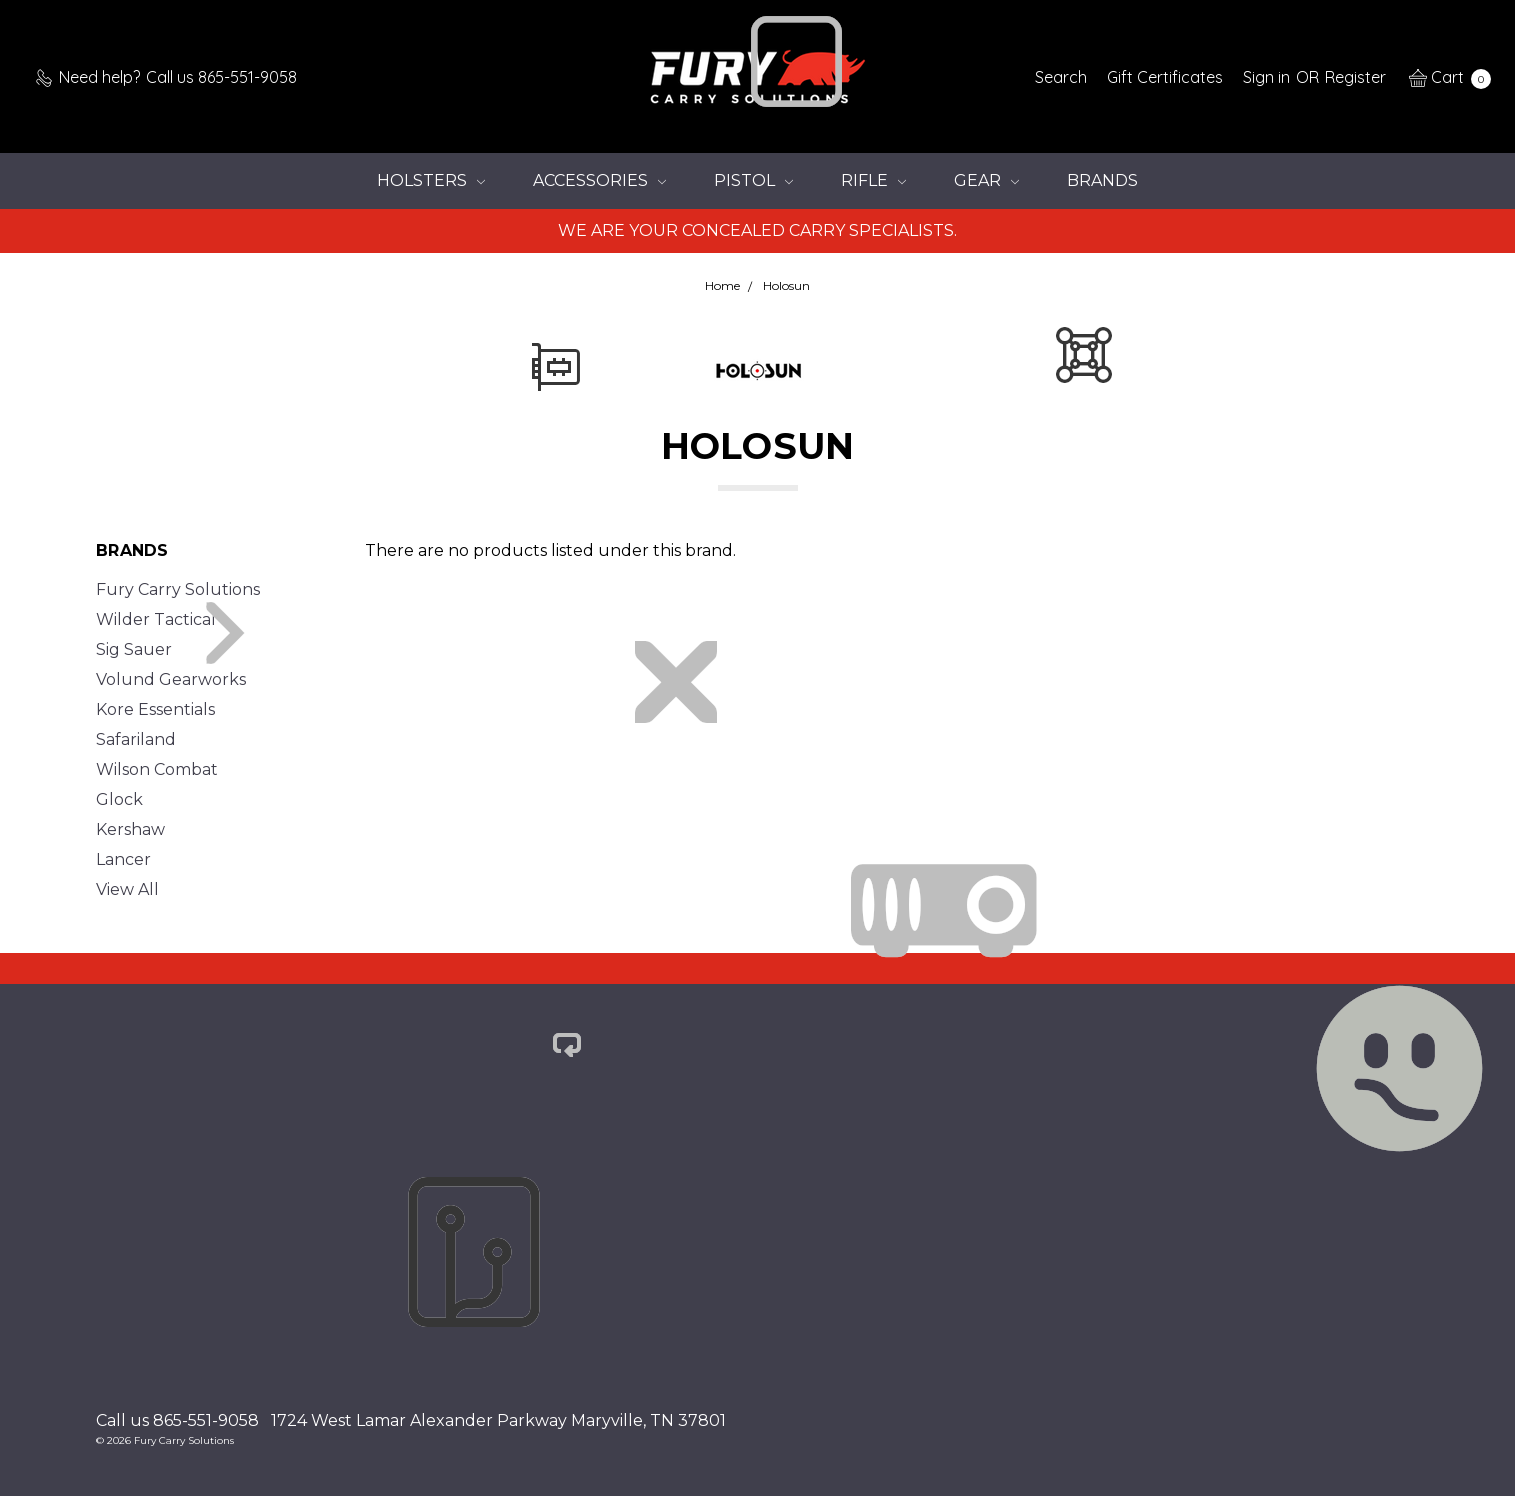 This screenshot has width=1515, height=1496. I want to click on connect to an external projector, so click(944, 899).